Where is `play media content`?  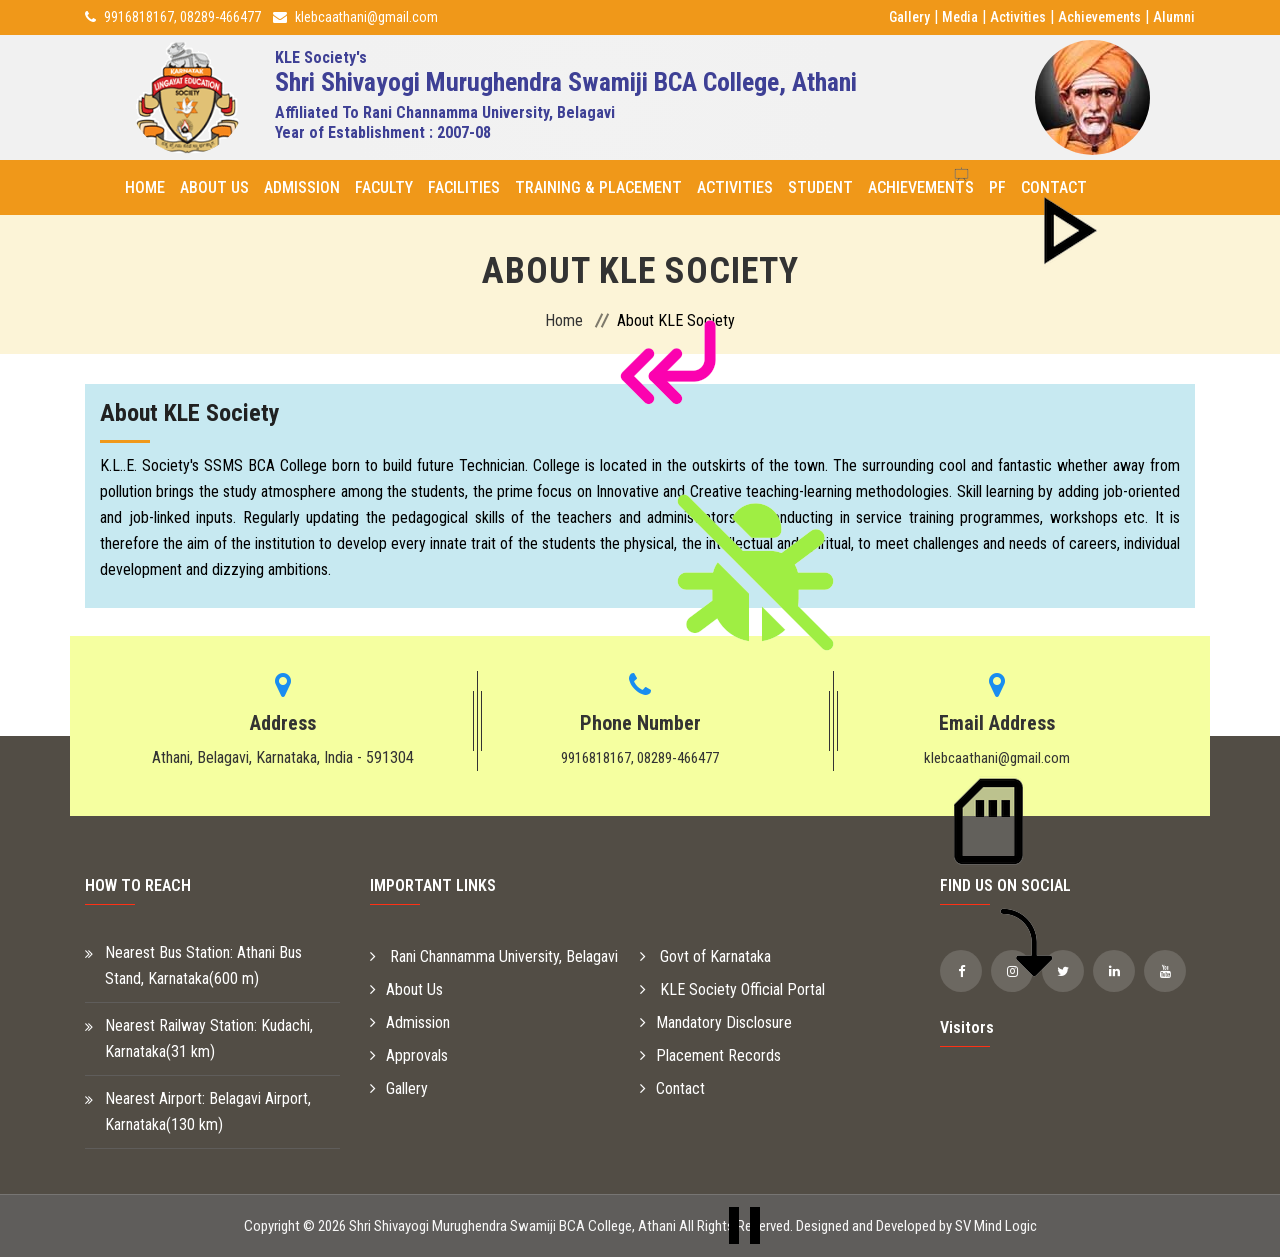
play media content is located at coordinates (1063, 230).